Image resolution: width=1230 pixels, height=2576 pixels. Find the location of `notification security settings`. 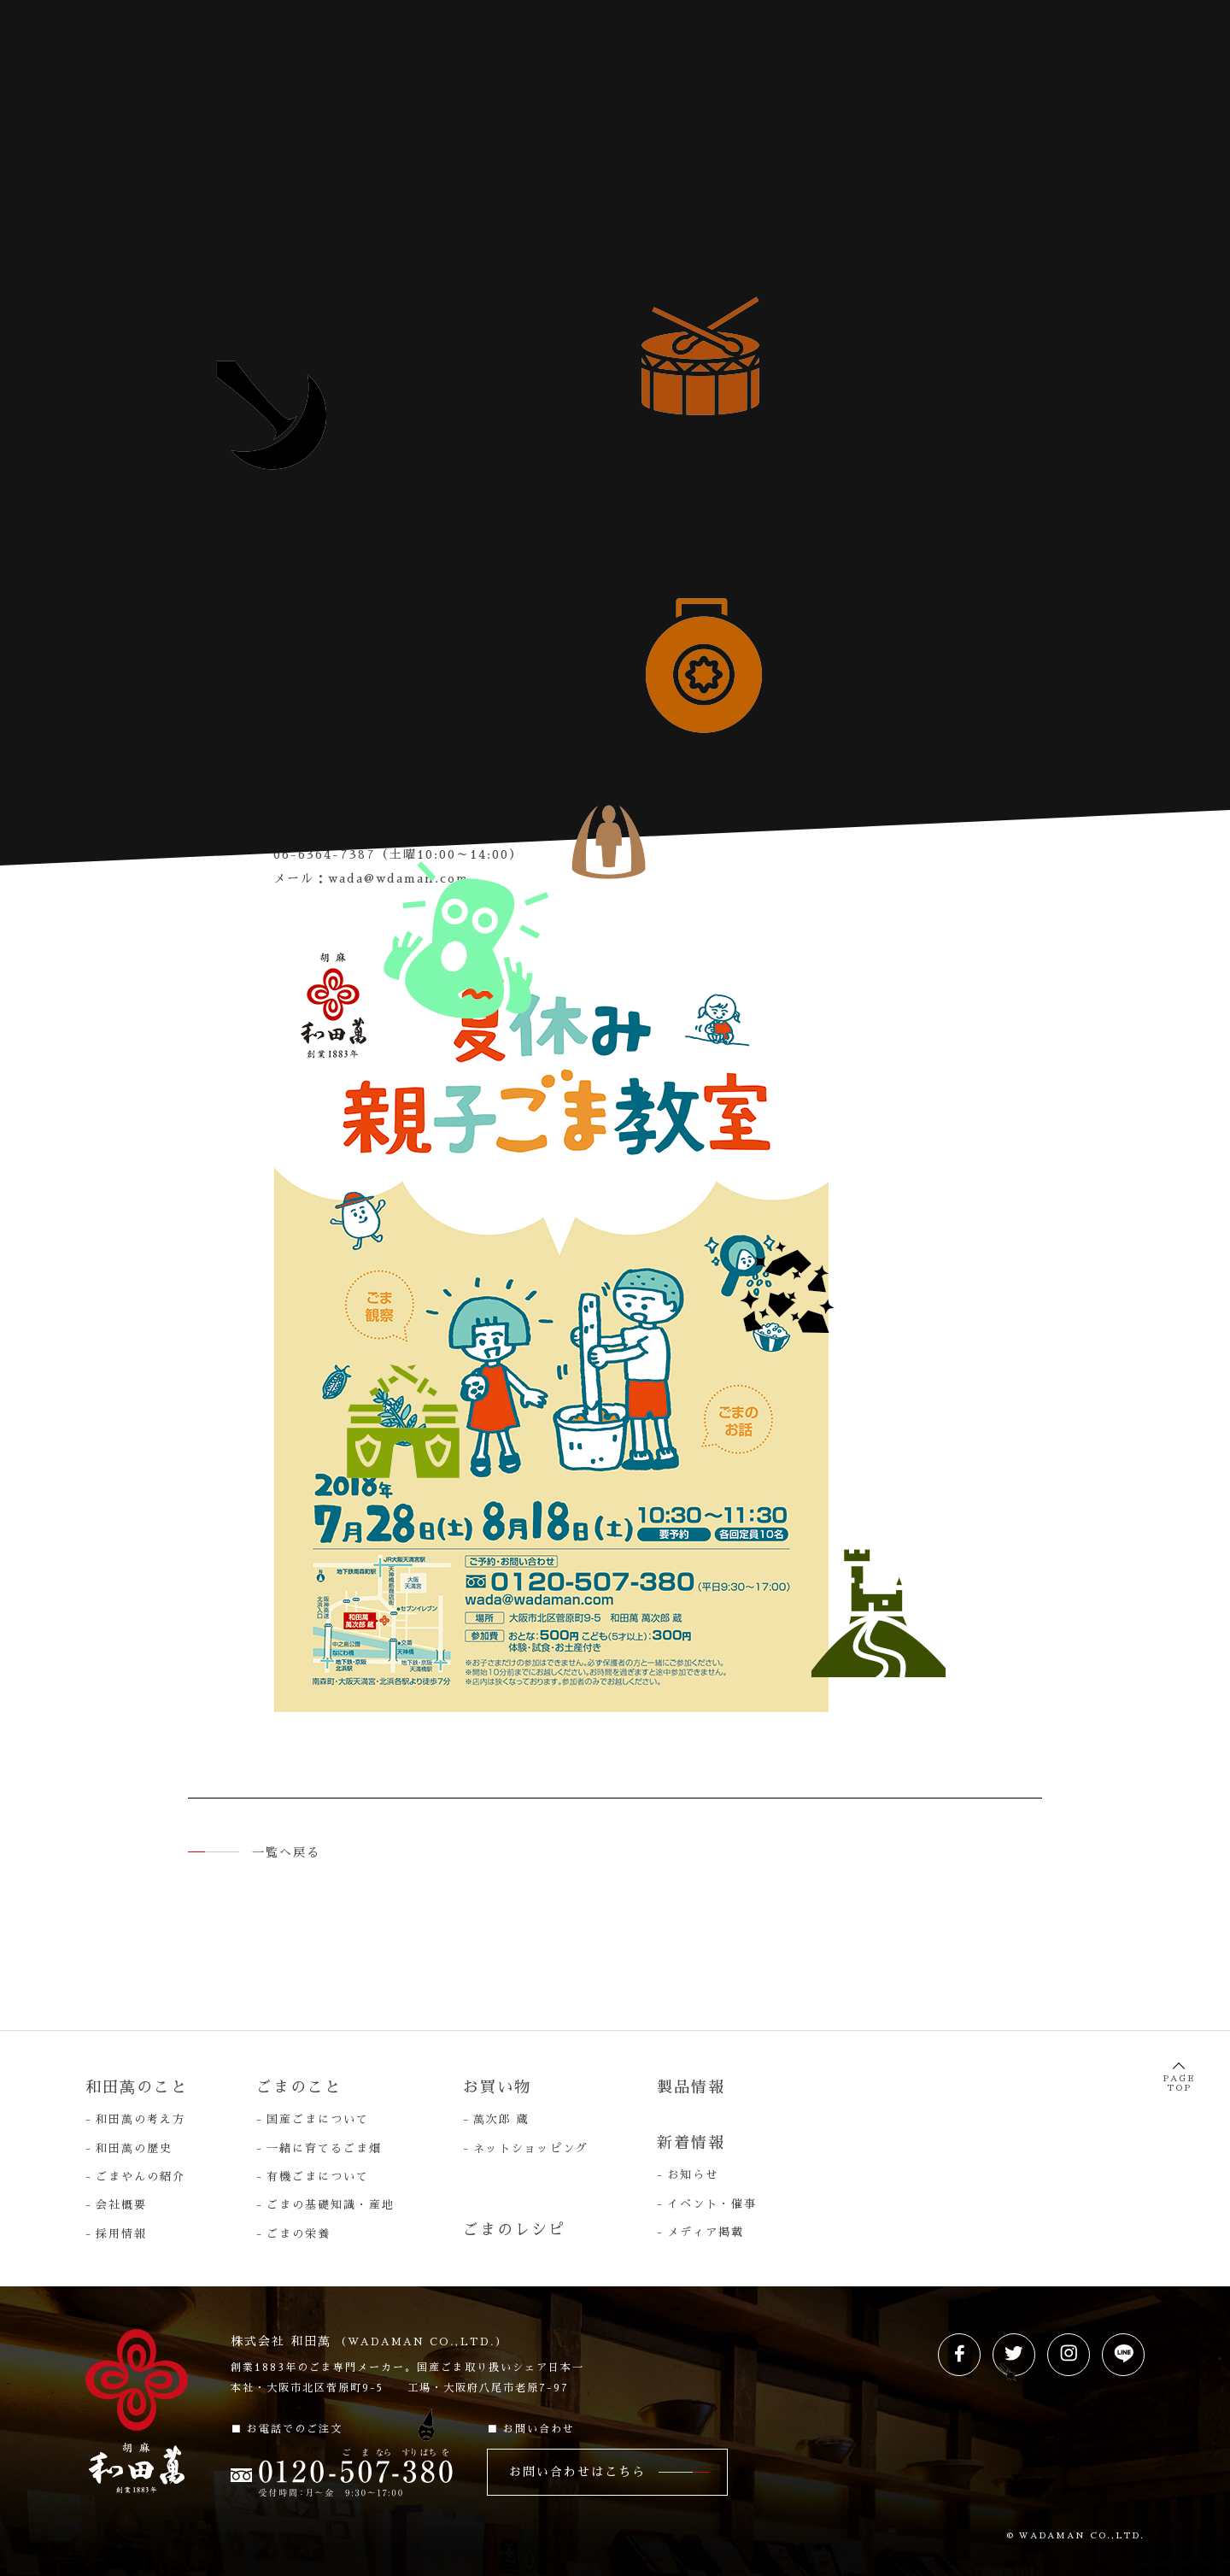

notification security settings is located at coordinates (608, 842).